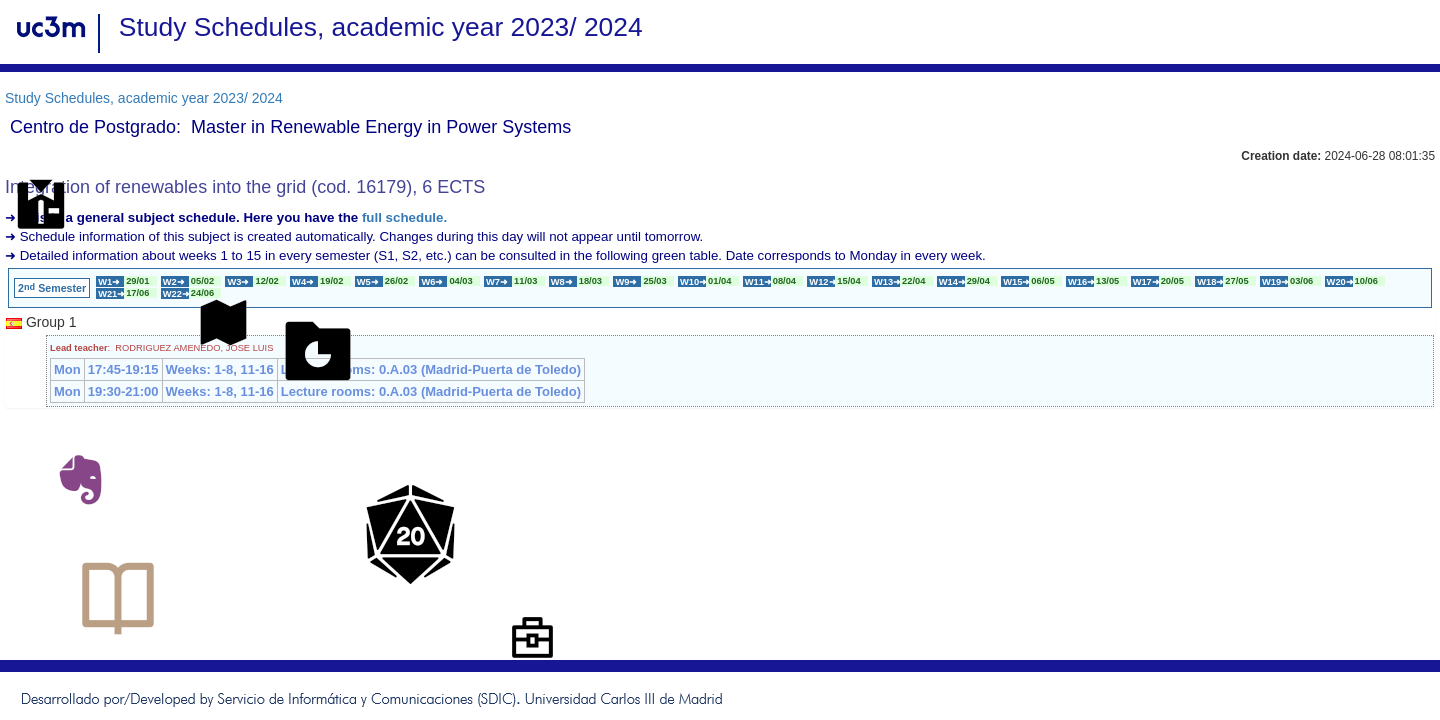 Image resolution: width=1440 pixels, height=720 pixels. I want to click on open Roll20 virtual tabletop platform, so click(410, 534).